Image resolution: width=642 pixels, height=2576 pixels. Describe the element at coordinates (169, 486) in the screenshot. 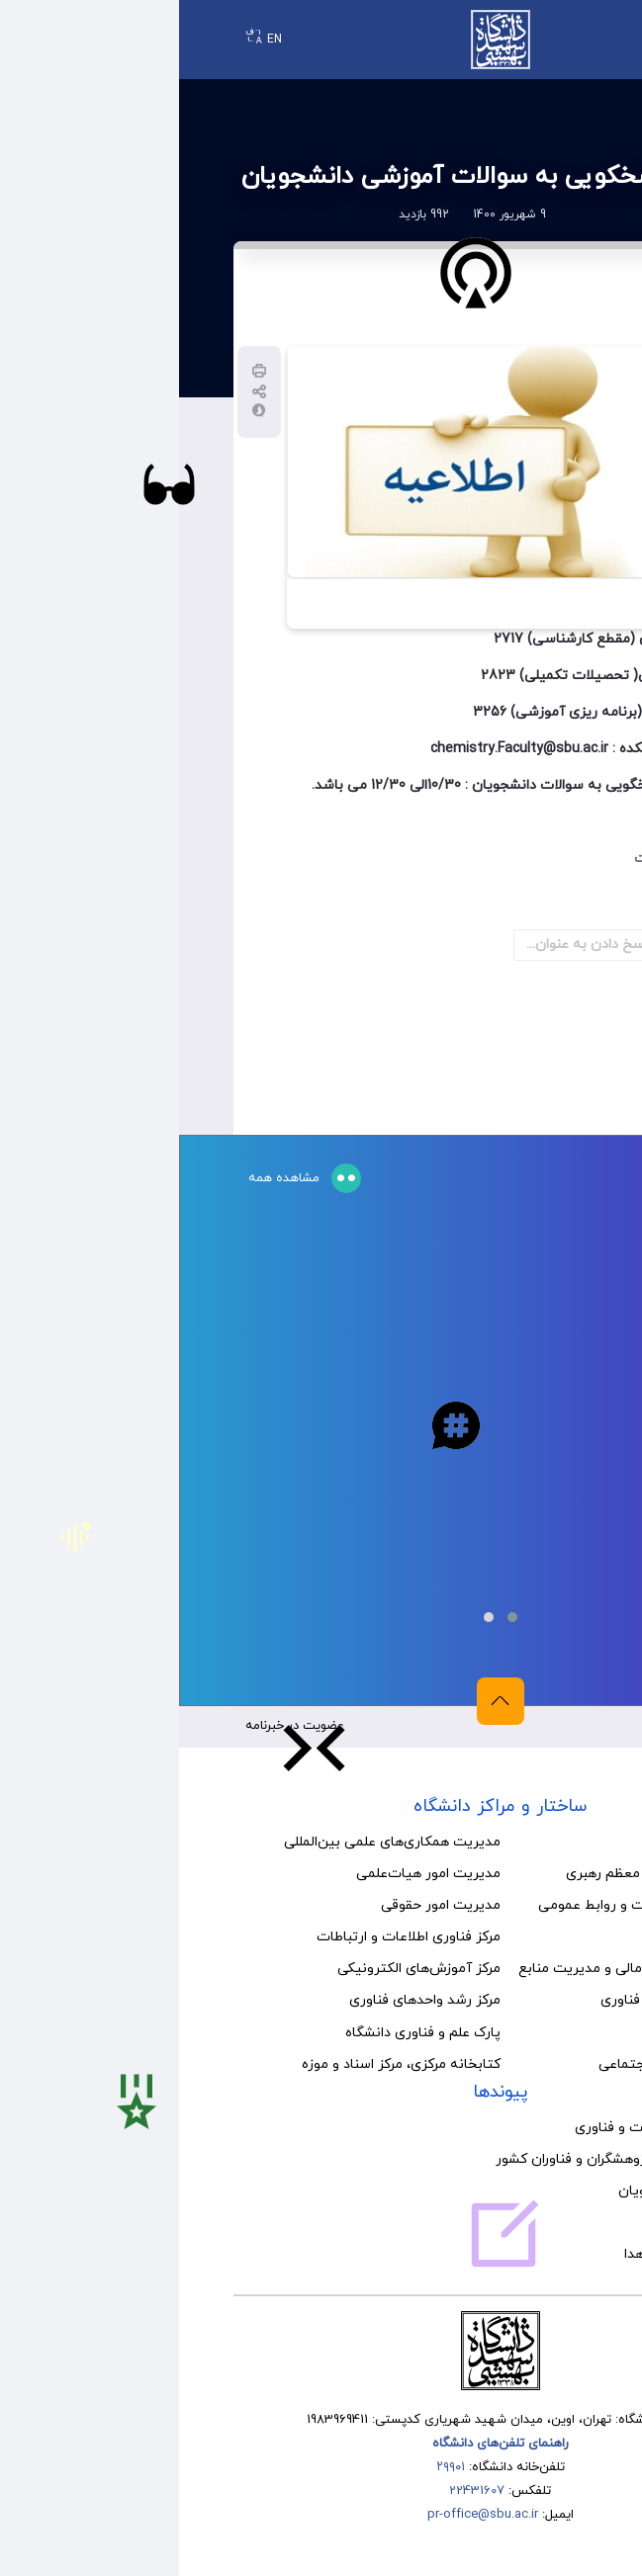

I see `enable reading mode or accessibility features` at that location.